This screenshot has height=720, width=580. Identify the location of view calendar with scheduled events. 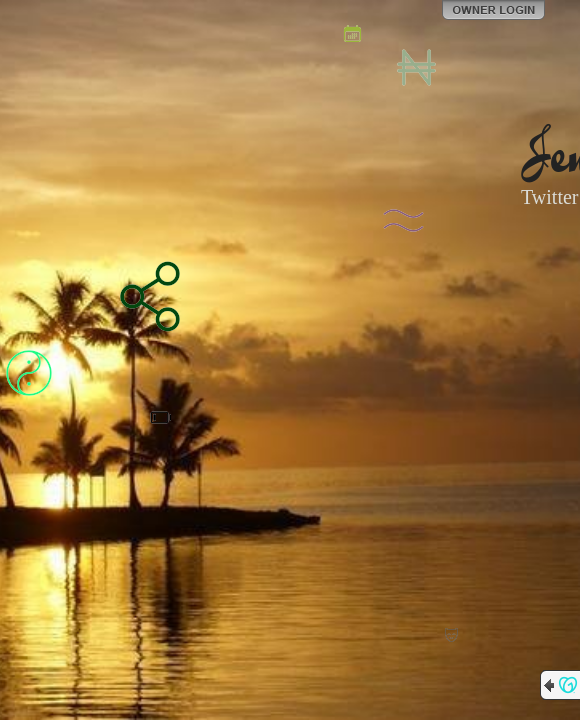
(352, 33).